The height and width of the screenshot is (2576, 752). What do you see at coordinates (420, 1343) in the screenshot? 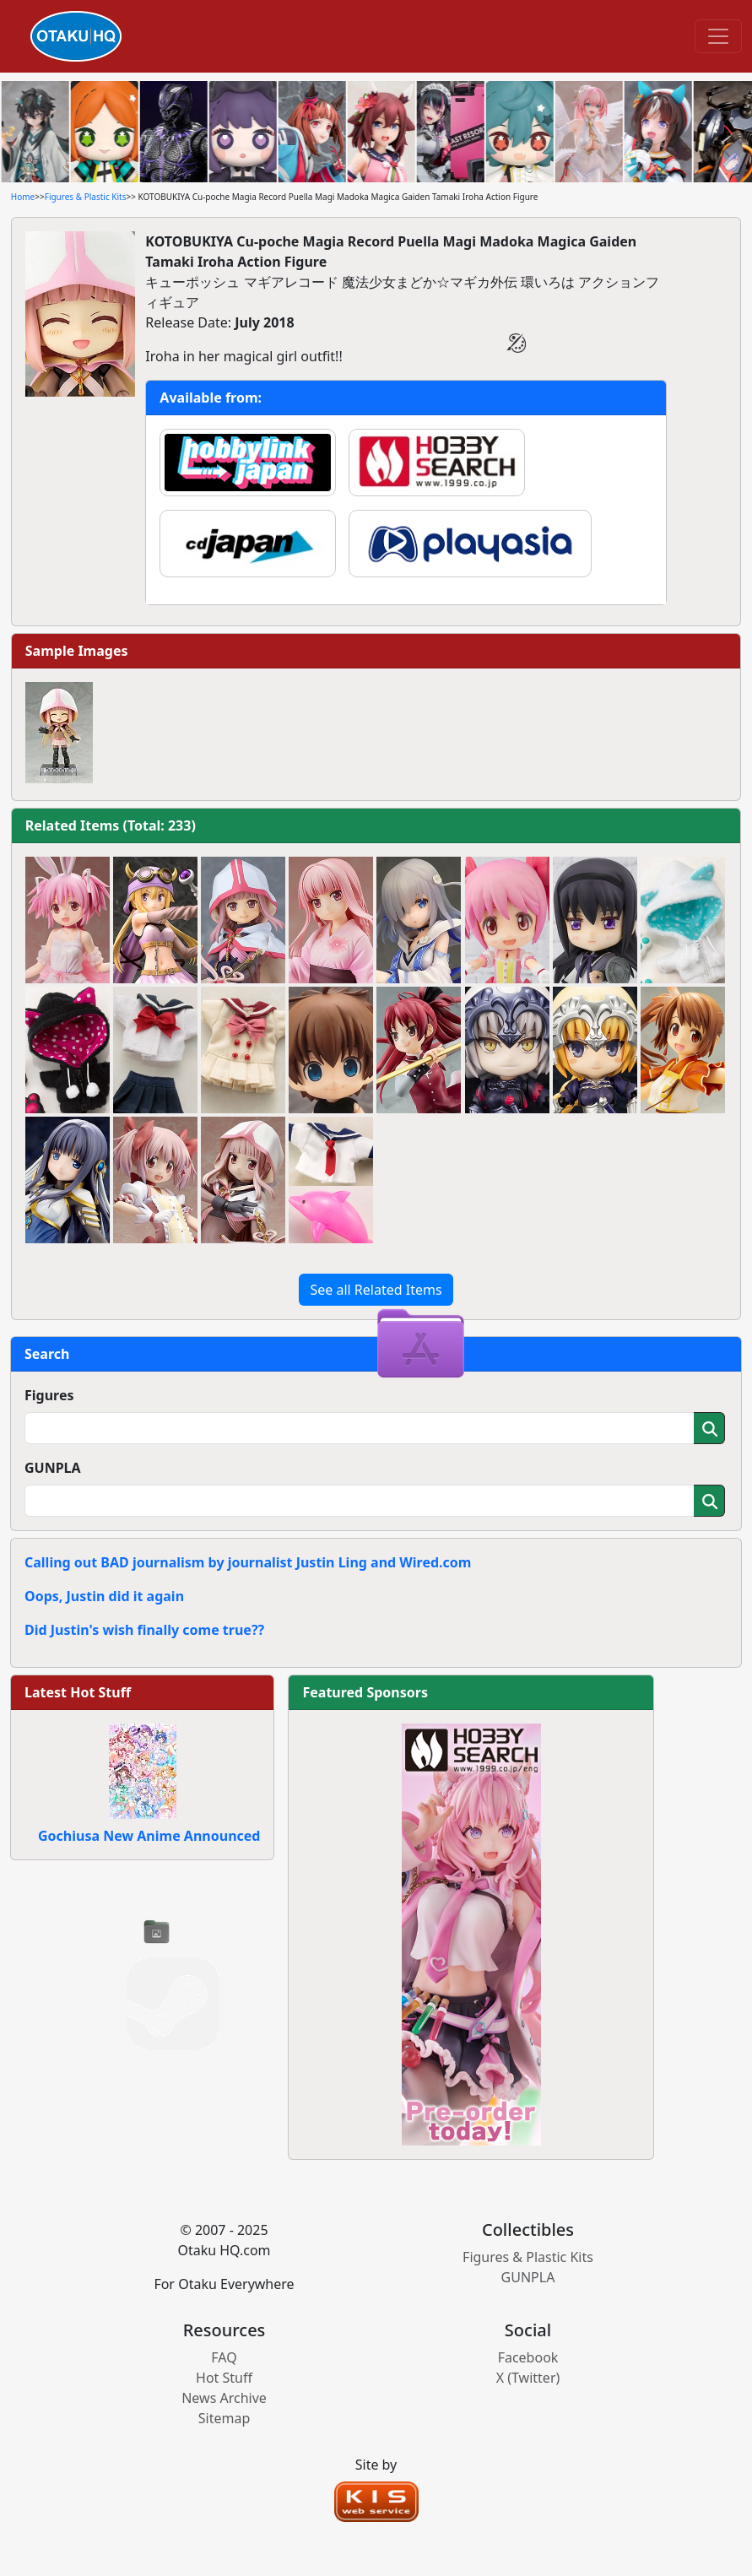
I see `open templates folder` at bounding box center [420, 1343].